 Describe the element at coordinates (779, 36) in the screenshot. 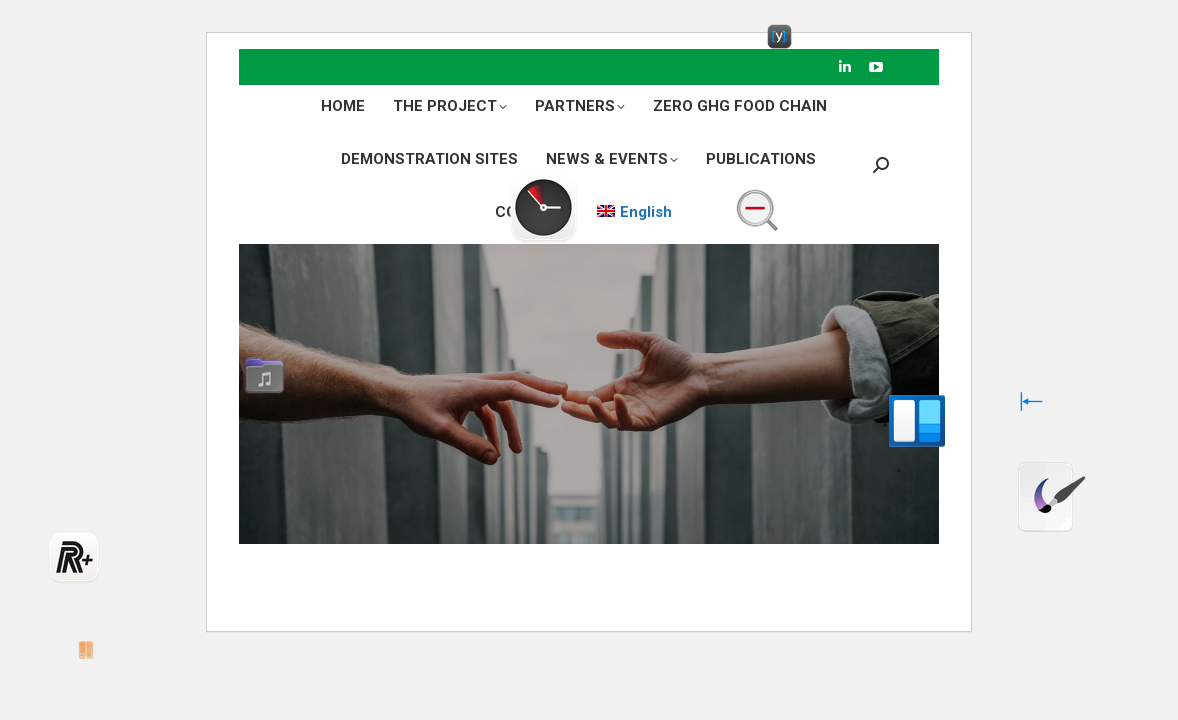

I see `launch ipython interactive python shell` at that location.